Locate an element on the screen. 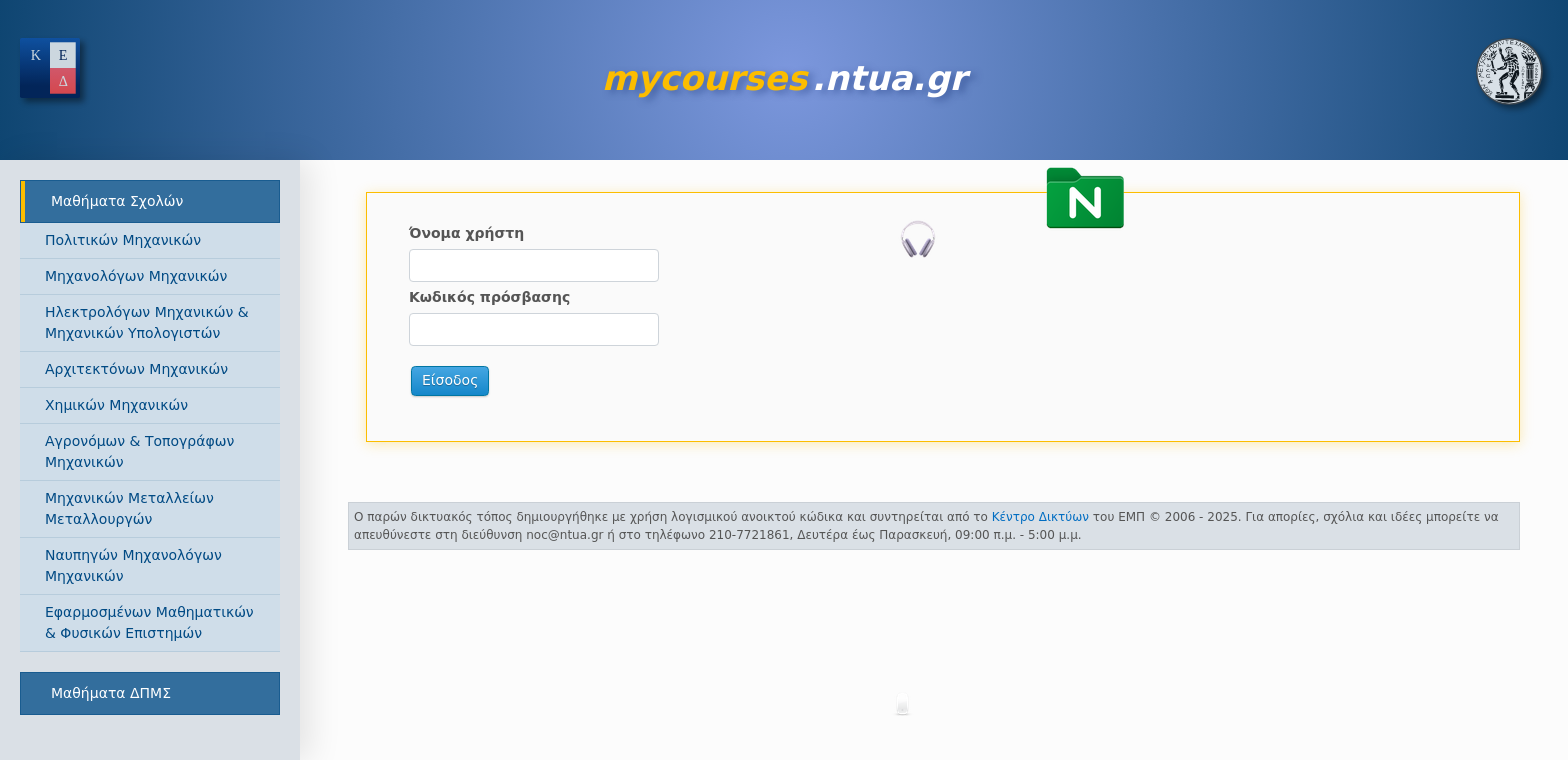 The image size is (1568, 760). open nginx configuration files folder is located at coordinates (1085, 200).